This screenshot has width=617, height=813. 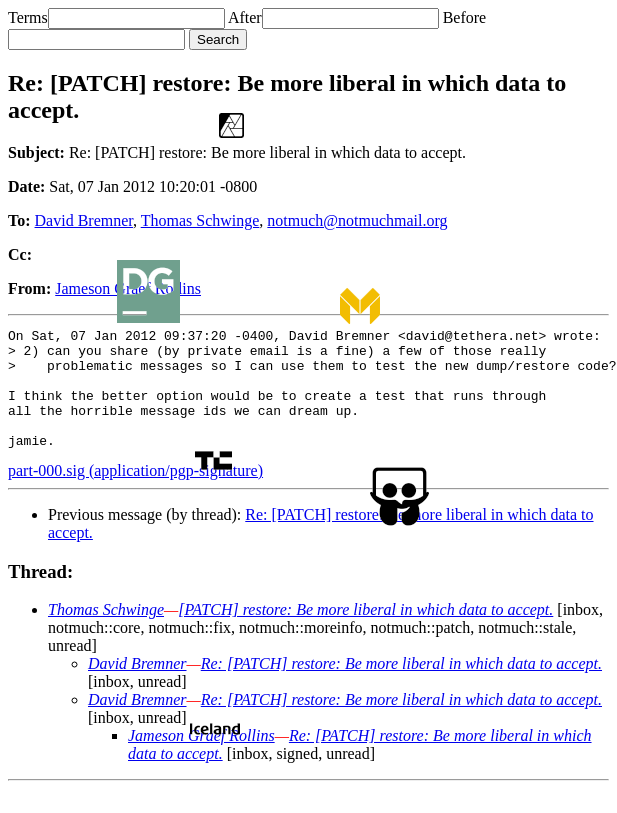 I want to click on Iceland grocery store brand logo, so click(x=215, y=729).